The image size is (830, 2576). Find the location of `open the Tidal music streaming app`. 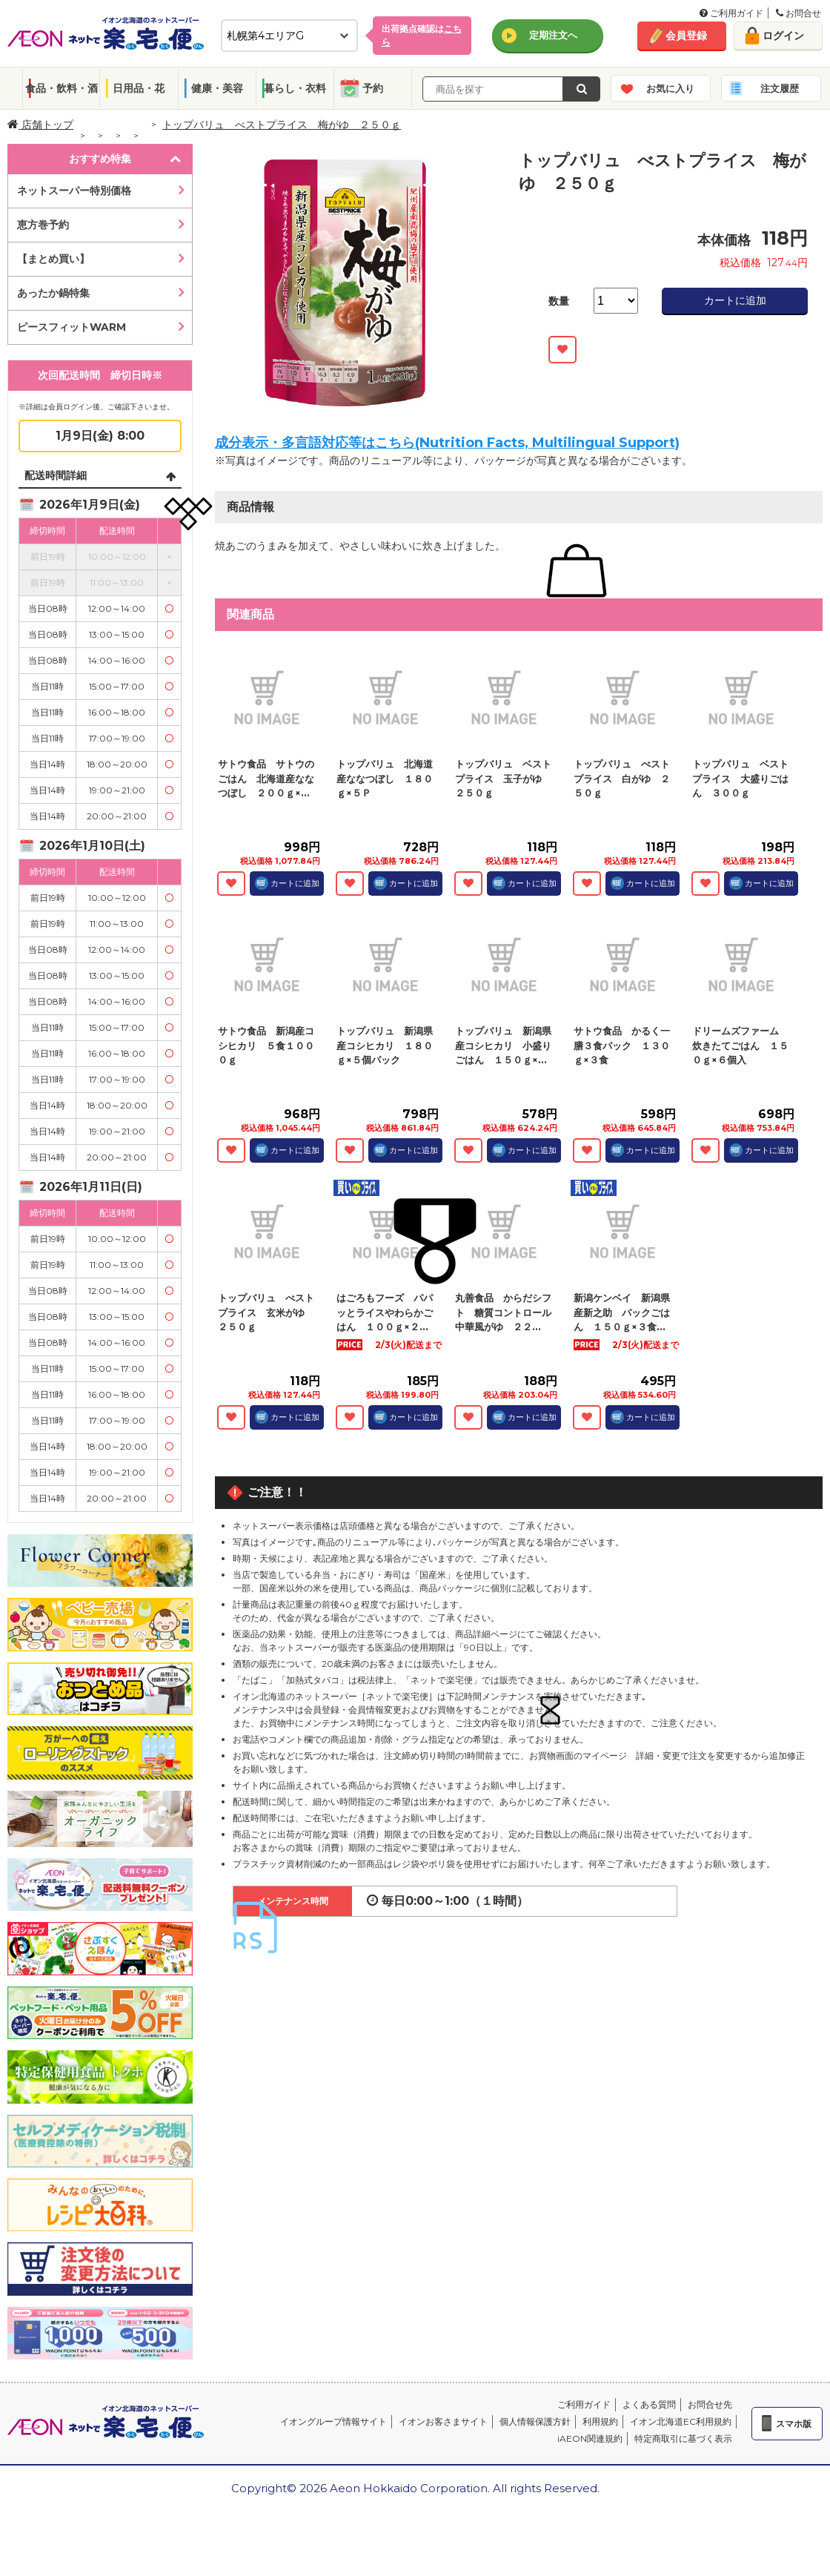

open the Tidal music streaming app is located at coordinates (188, 512).